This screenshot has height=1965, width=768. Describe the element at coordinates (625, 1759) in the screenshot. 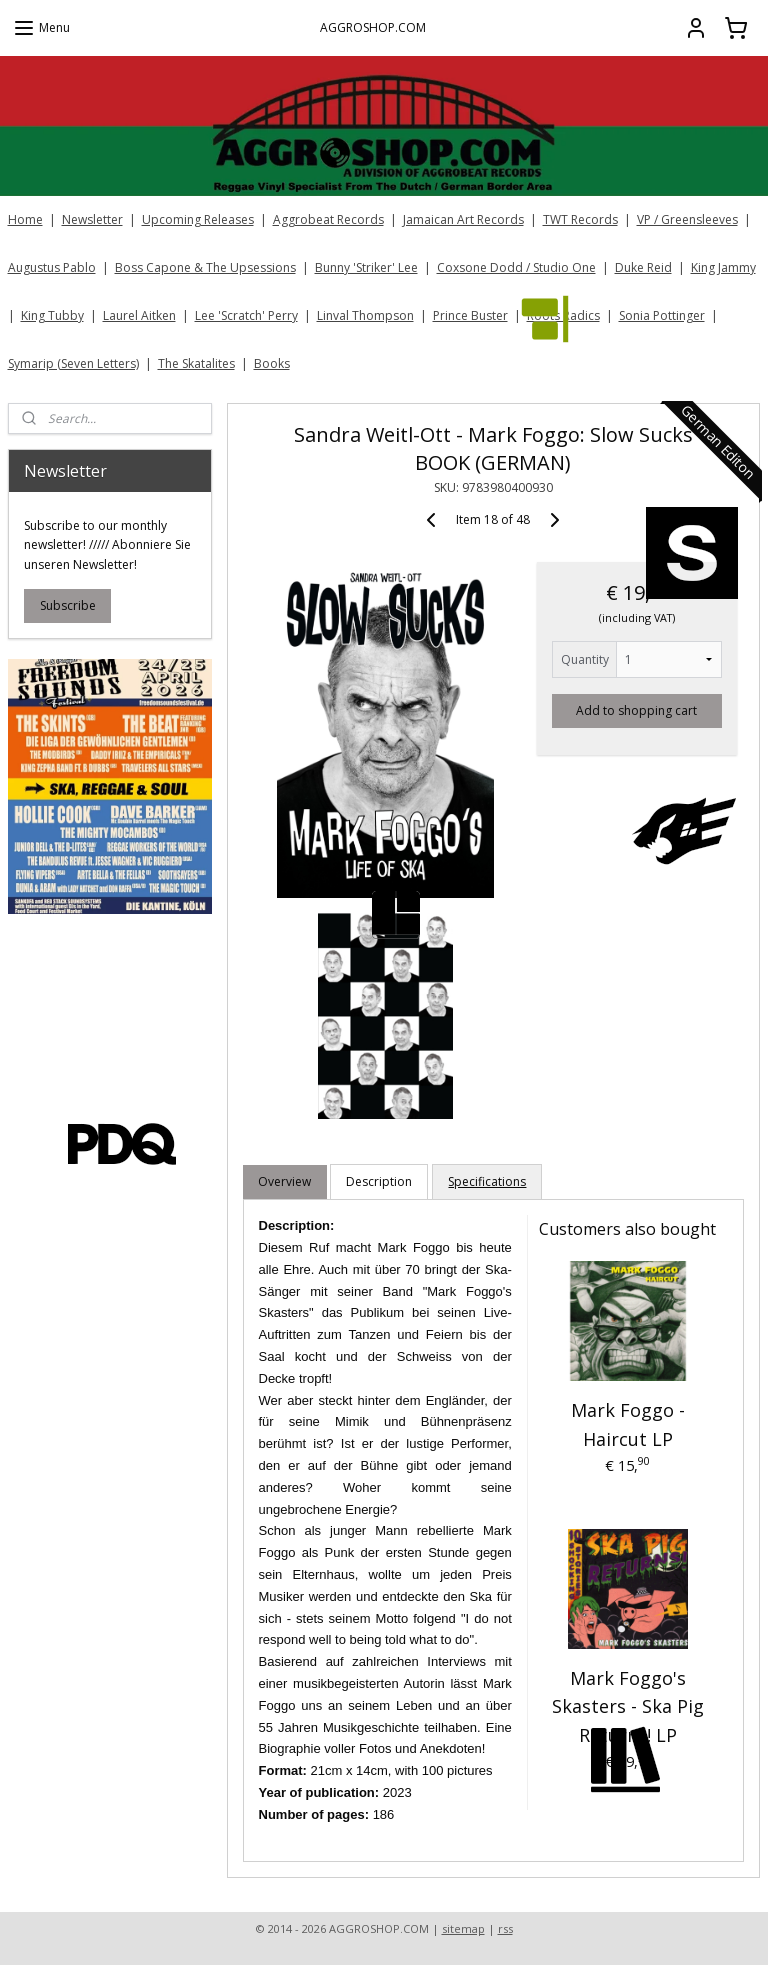

I see `open the StoryGraph app` at that location.